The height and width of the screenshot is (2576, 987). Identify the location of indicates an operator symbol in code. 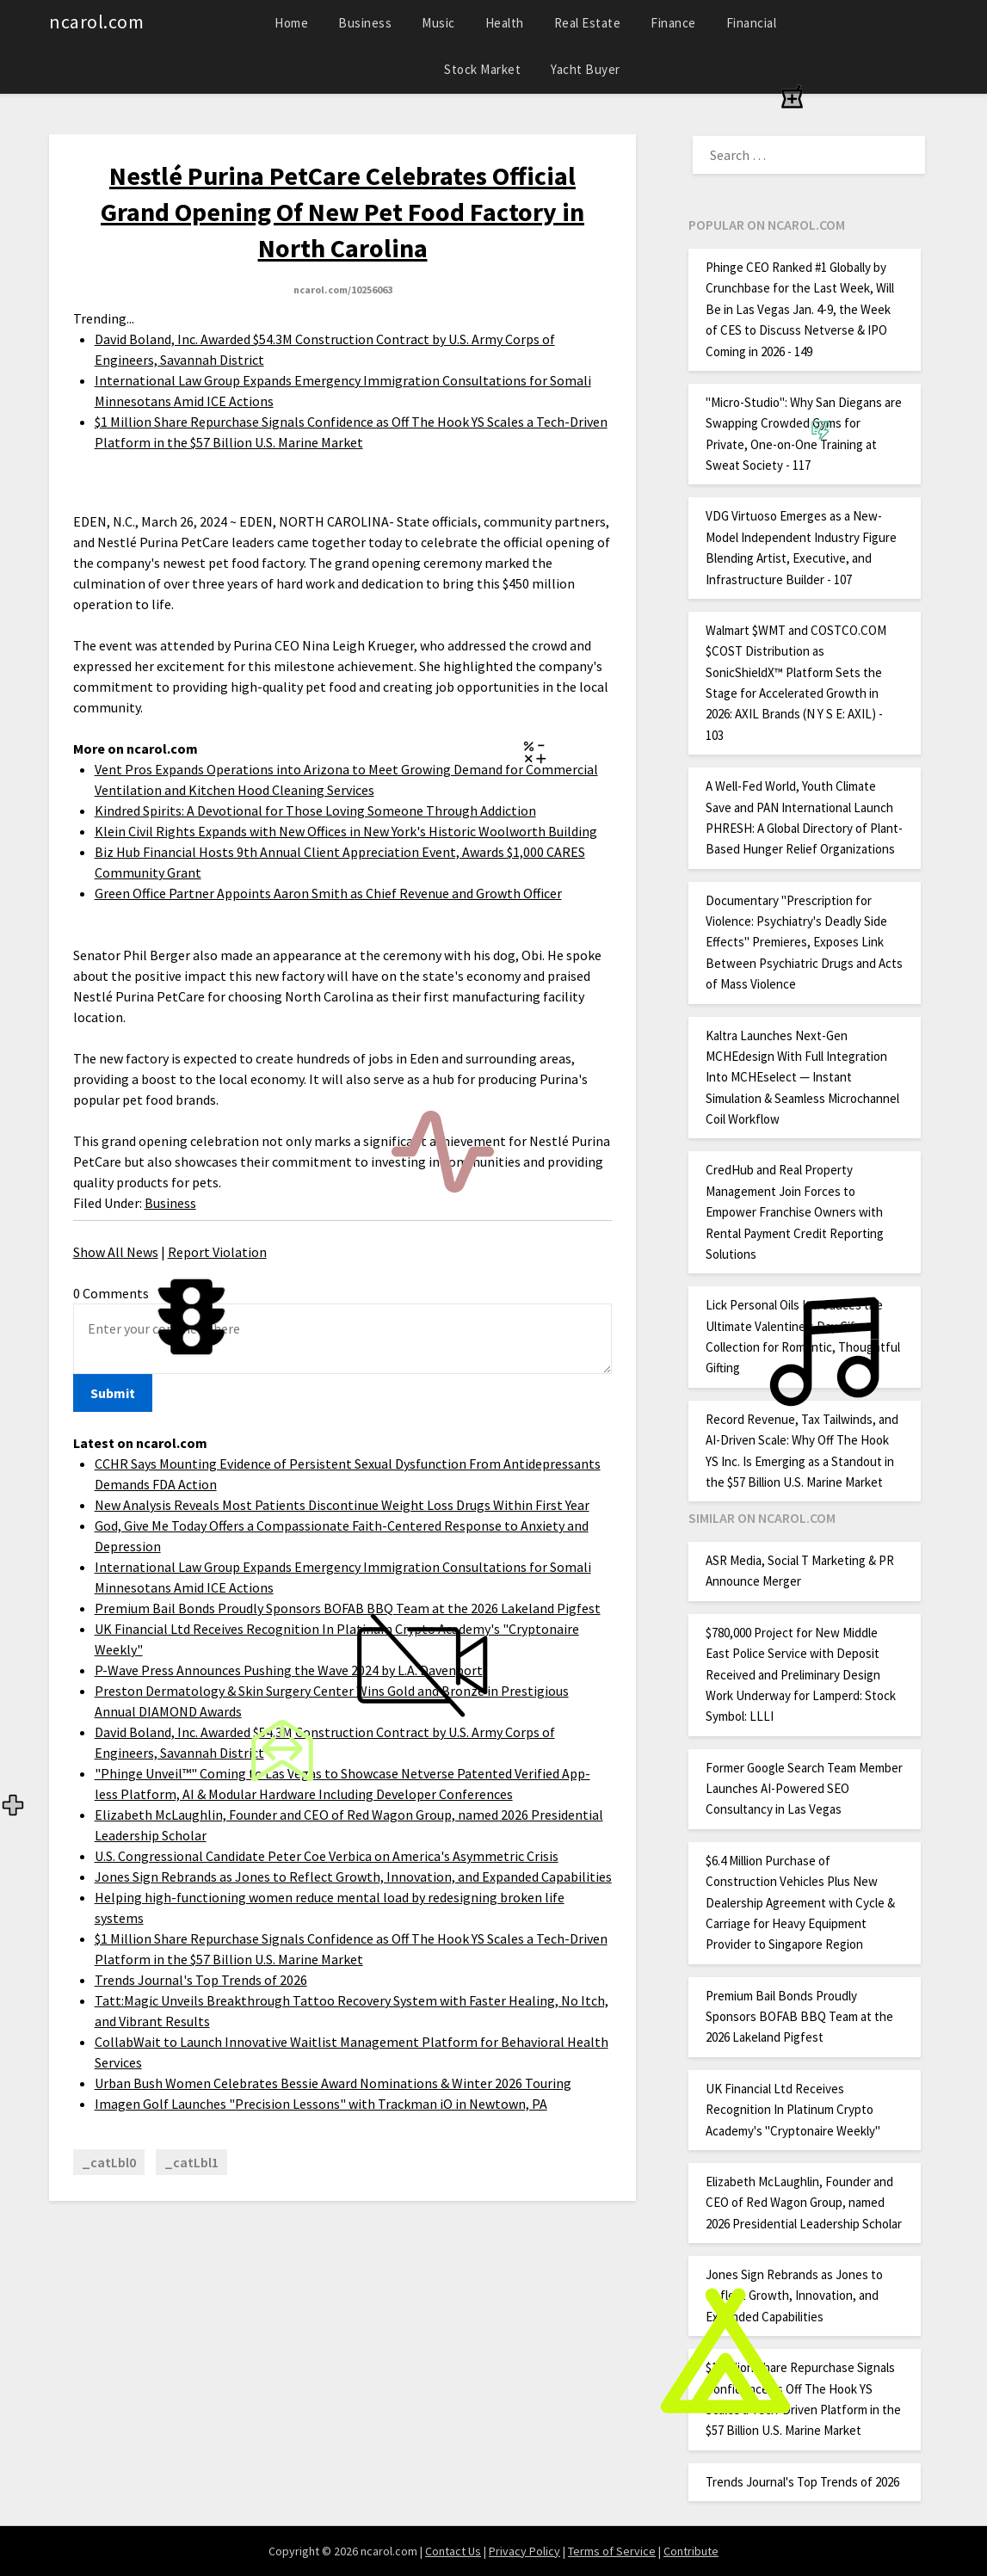
(534, 752).